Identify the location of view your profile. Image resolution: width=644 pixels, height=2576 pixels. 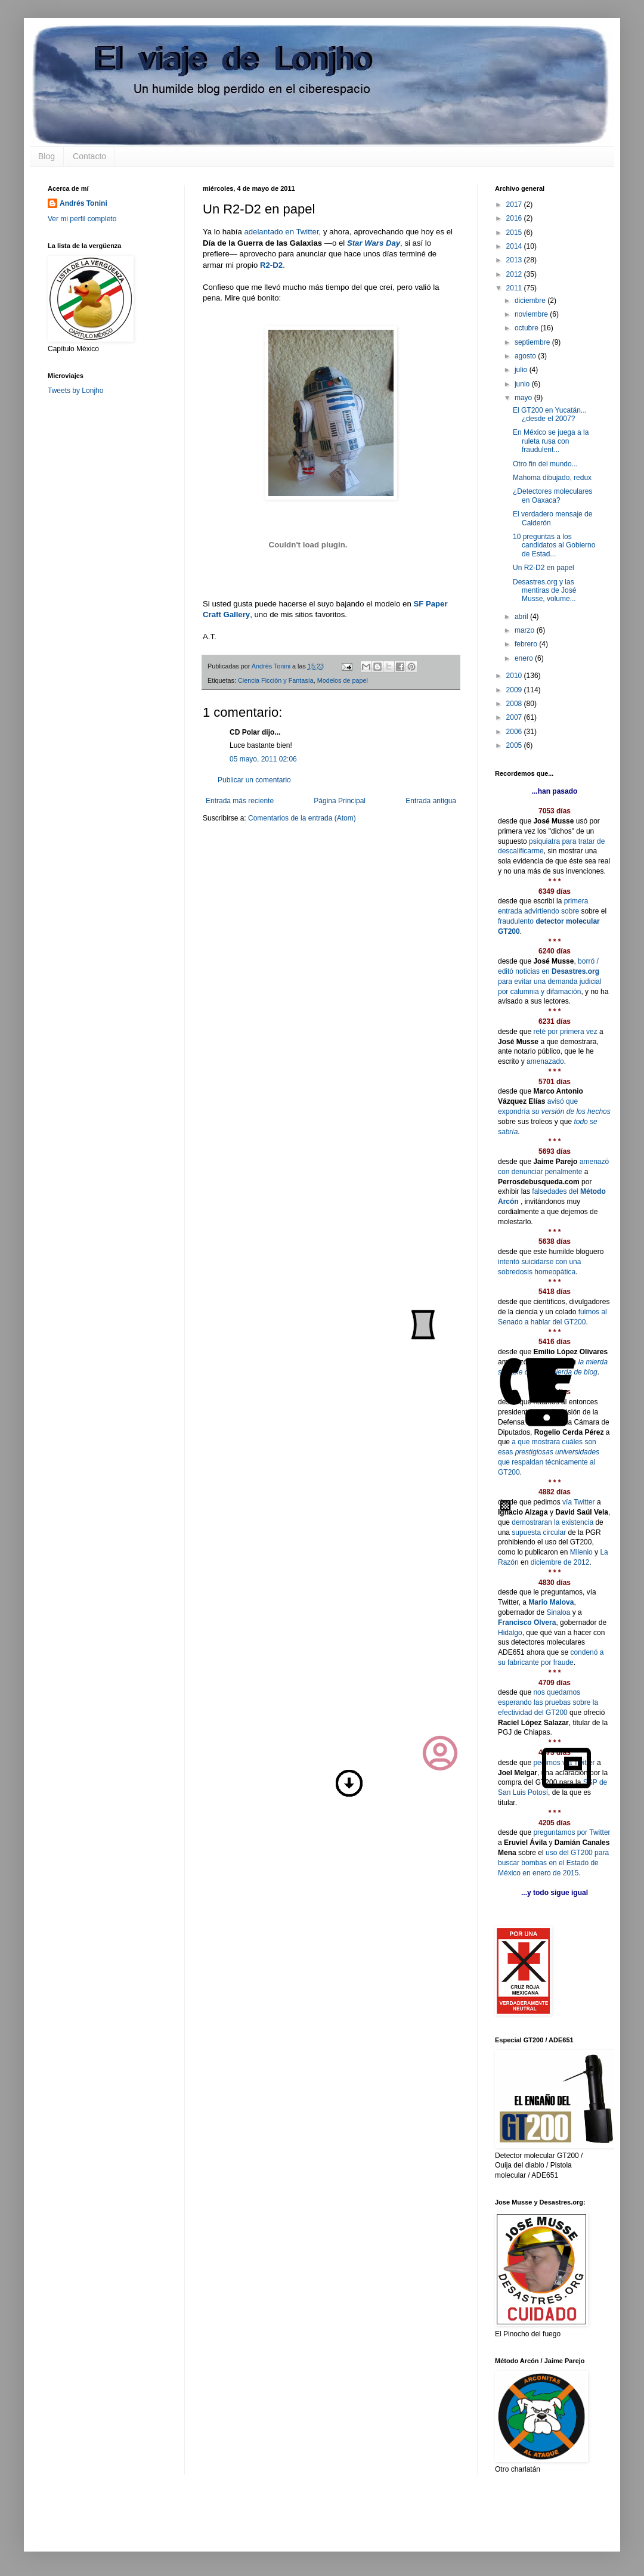
(440, 1753).